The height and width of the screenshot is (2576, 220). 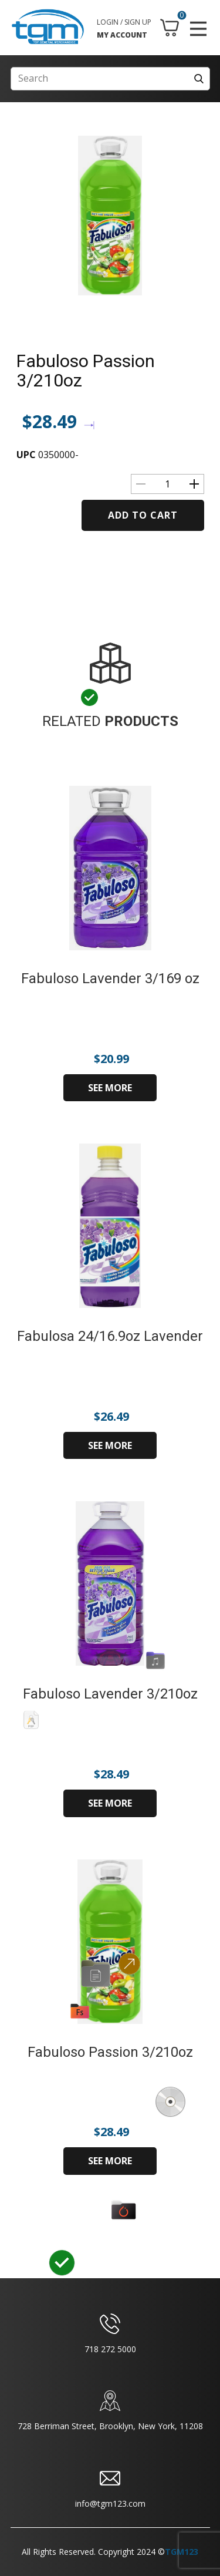 I want to click on mark item as complete, so click(x=89, y=697).